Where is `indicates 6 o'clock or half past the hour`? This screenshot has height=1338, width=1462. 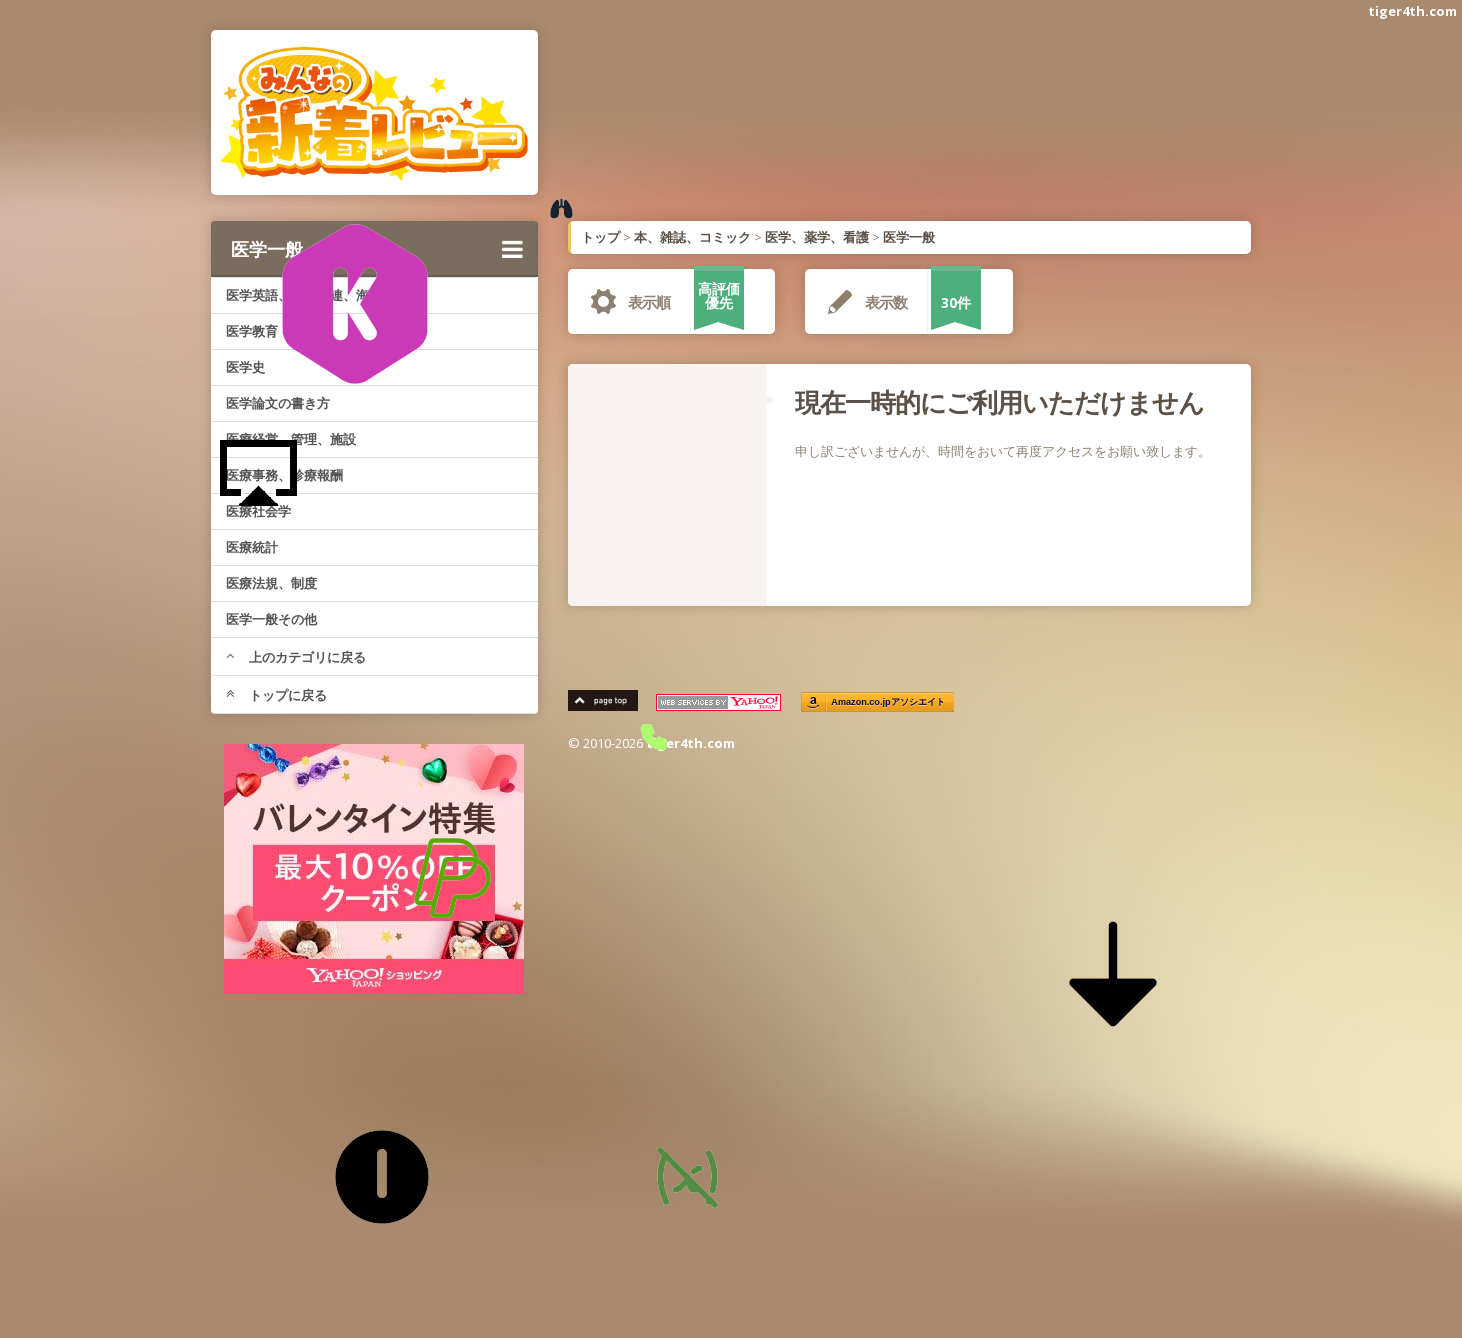
indicates 6 o'clock or half past the hour is located at coordinates (382, 1177).